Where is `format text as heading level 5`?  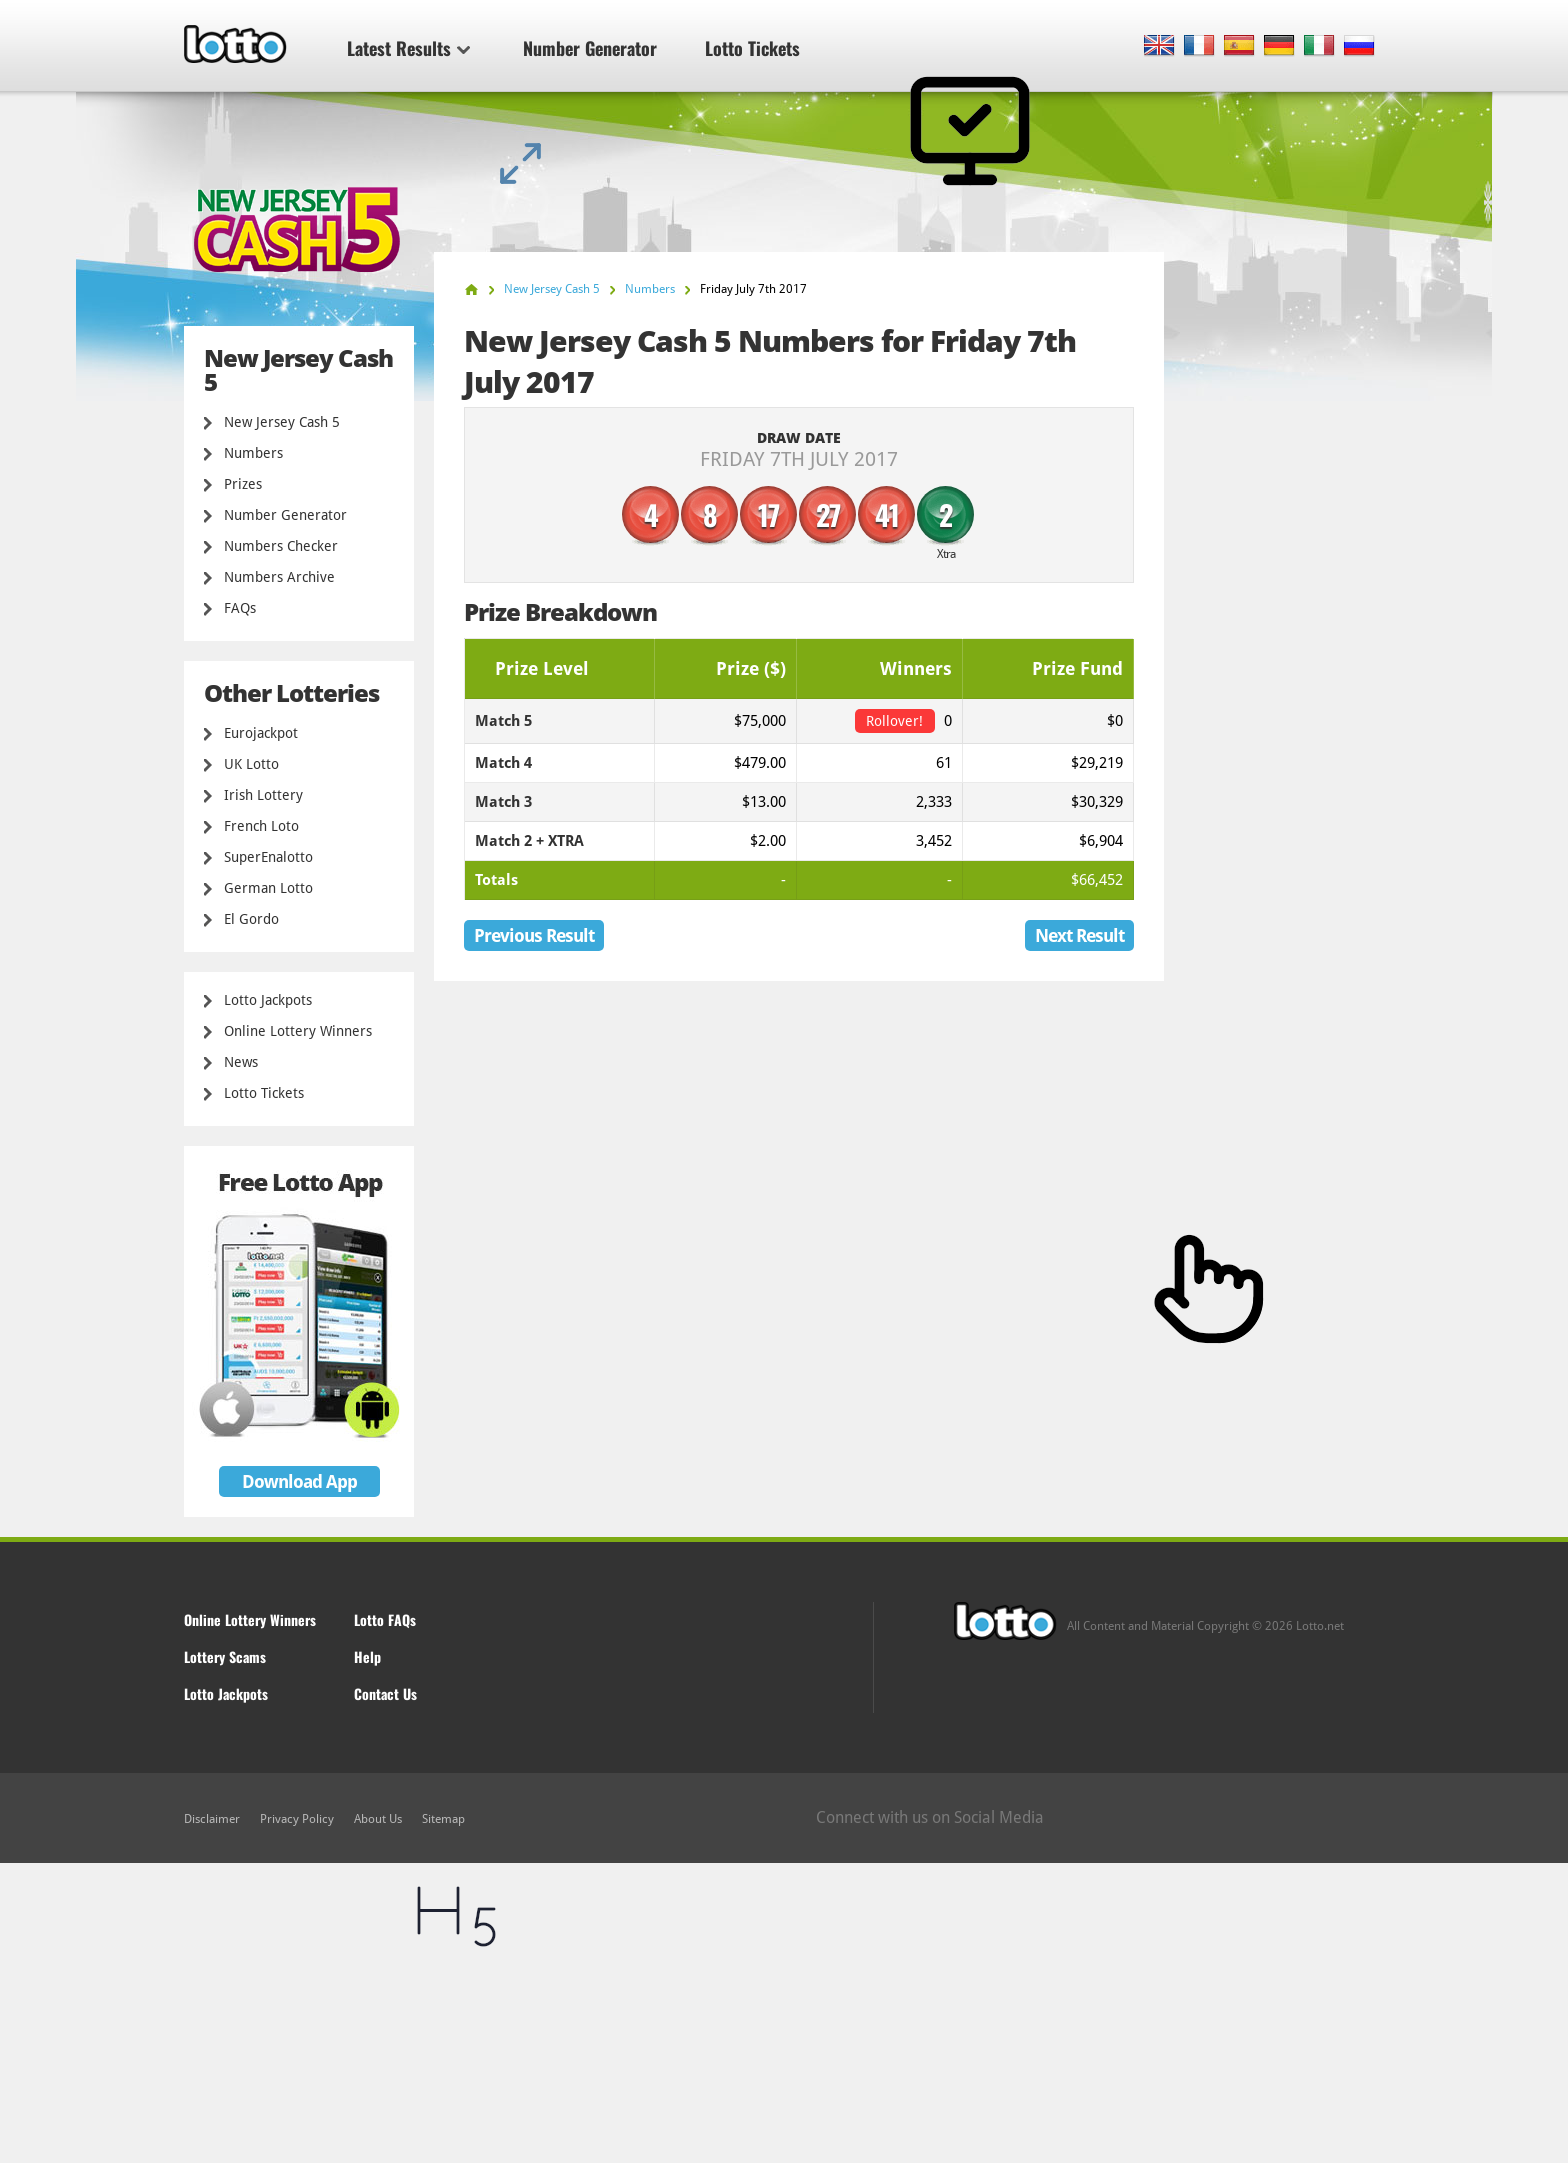 format text as heading level 5 is located at coordinates (452, 1915).